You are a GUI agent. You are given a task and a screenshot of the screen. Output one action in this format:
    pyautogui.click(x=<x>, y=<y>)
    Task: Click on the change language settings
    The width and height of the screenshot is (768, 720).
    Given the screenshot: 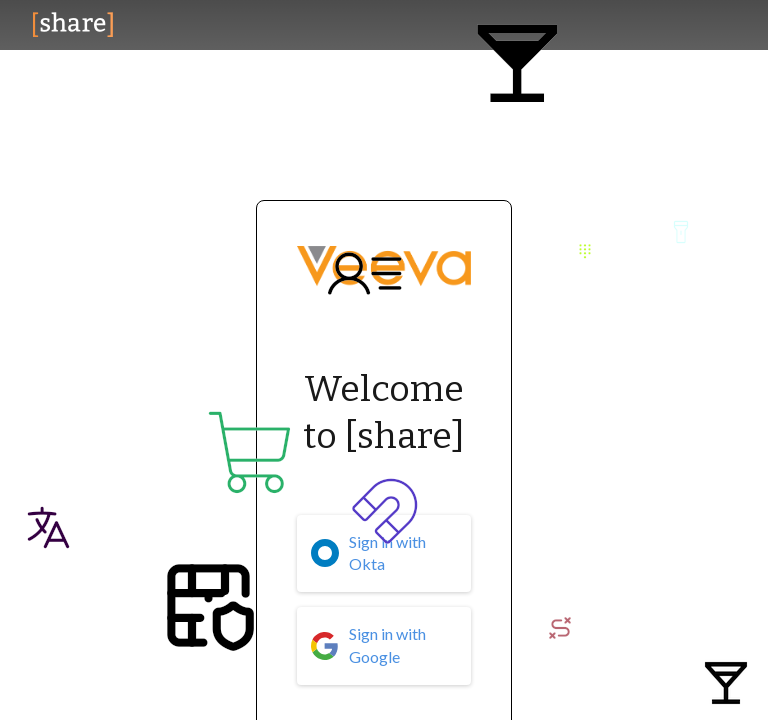 What is the action you would take?
    pyautogui.click(x=48, y=527)
    